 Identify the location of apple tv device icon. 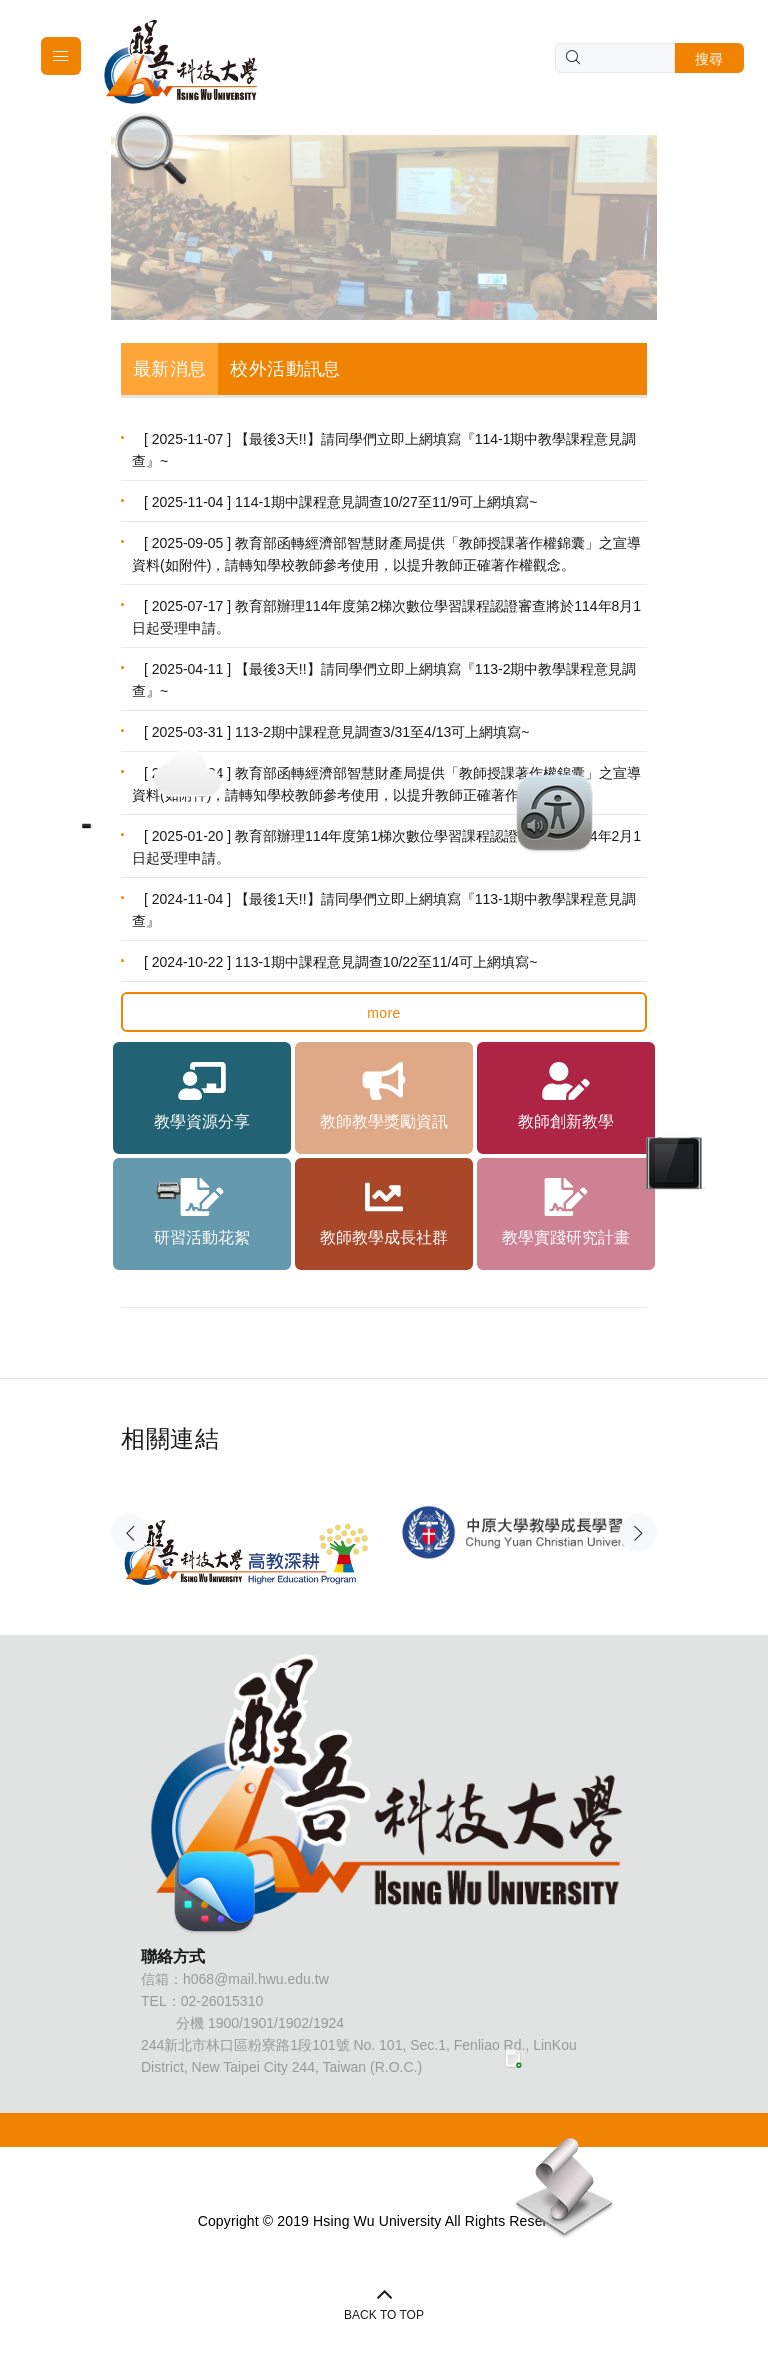
(86, 824).